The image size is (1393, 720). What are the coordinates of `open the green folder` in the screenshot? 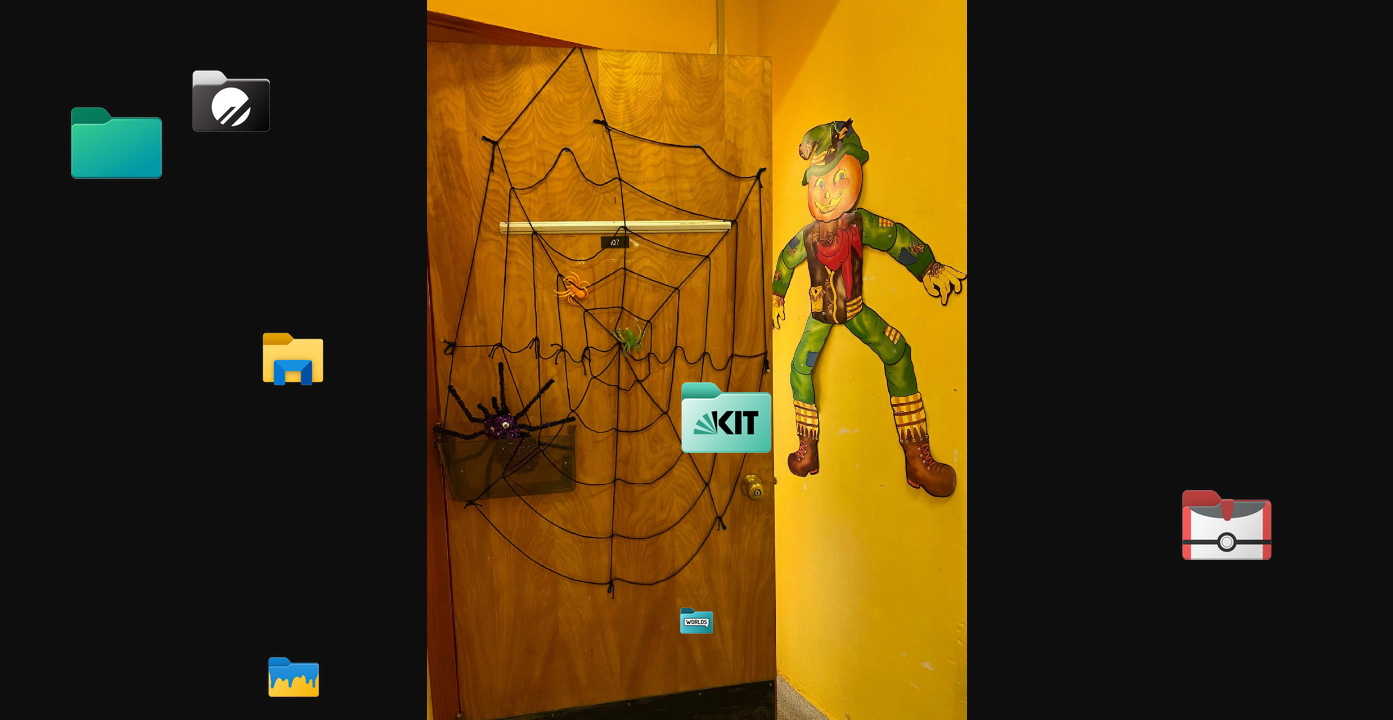 It's located at (116, 145).